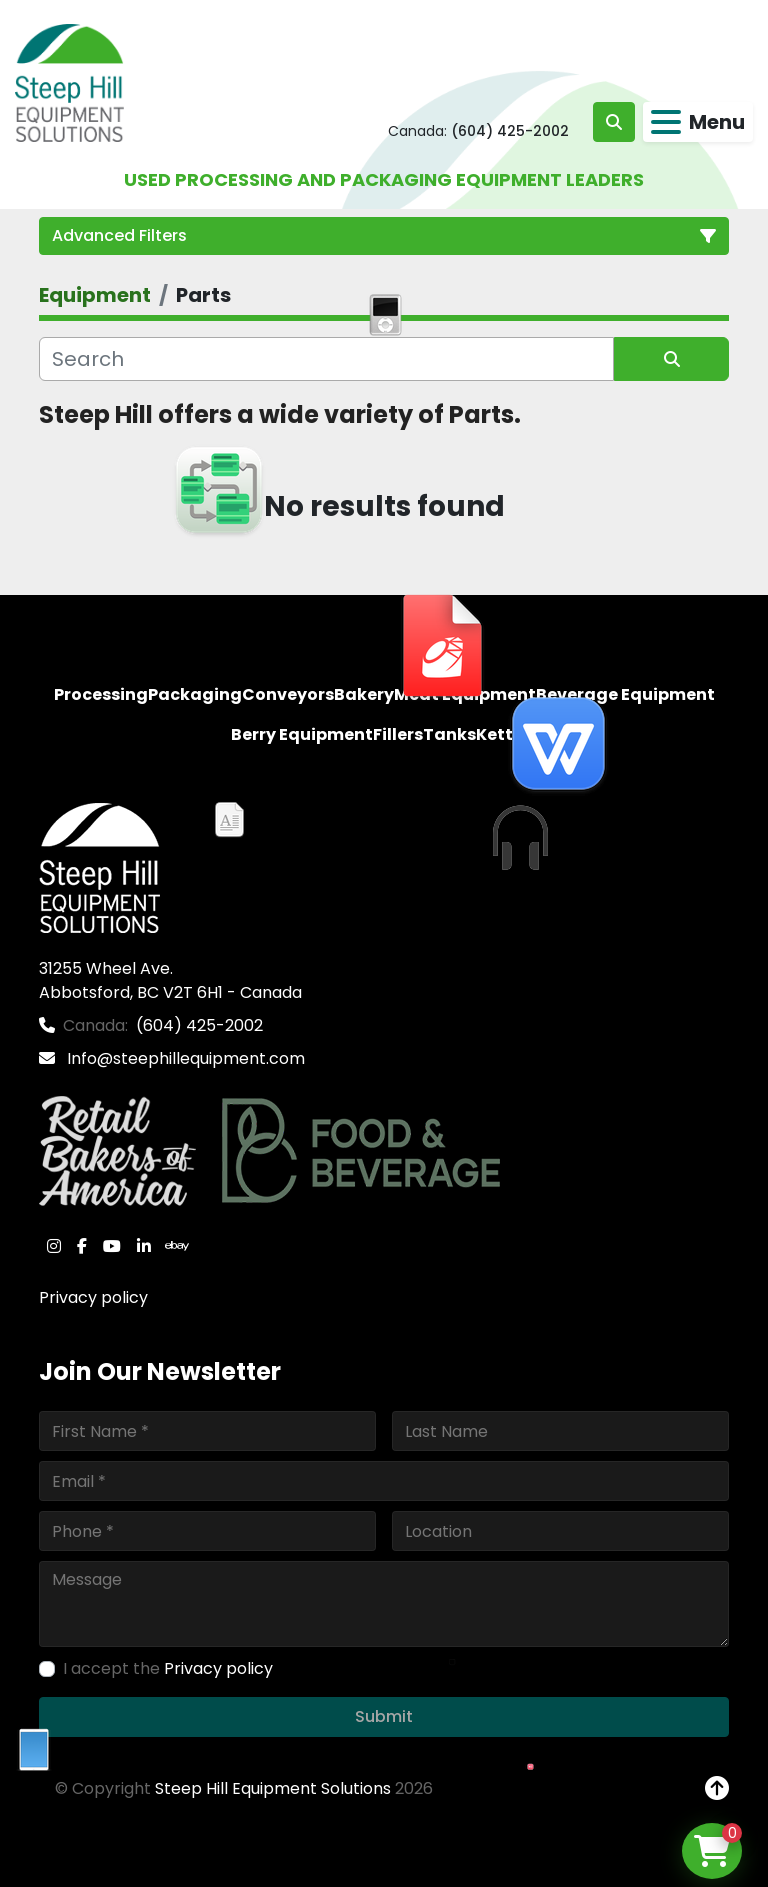 The width and height of the screenshot is (768, 1887). What do you see at coordinates (558, 743) in the screenshot?
I see `open WPS Office application` at bounding box center [558, 743].